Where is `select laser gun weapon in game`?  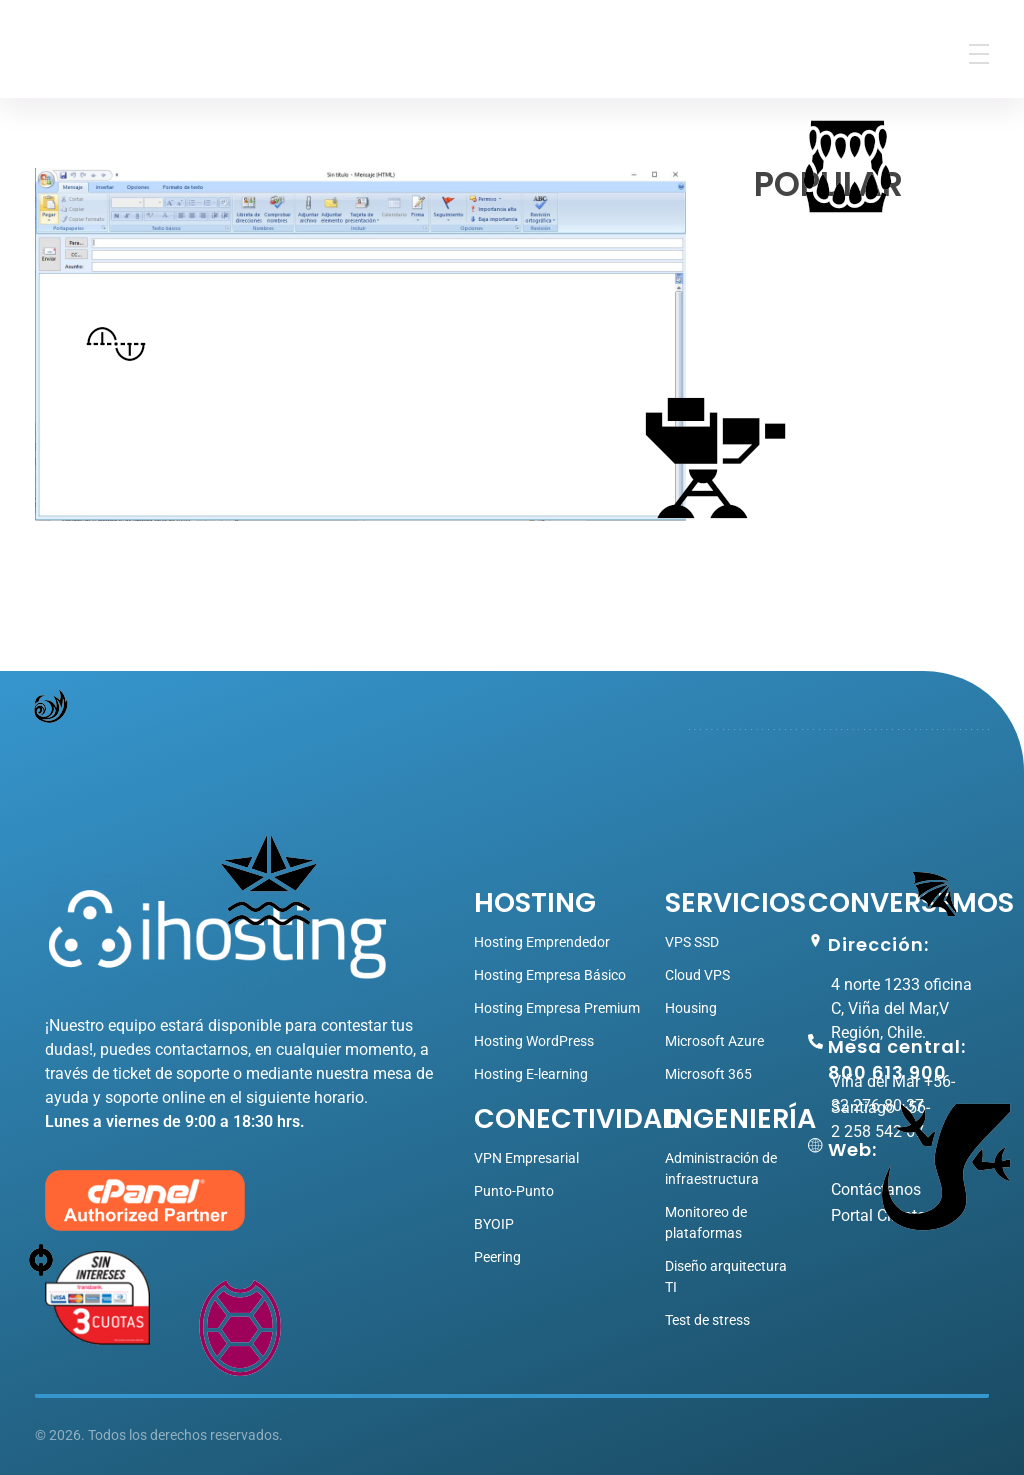 select laser gun weapon in game is located at coordinates (41, 1260).